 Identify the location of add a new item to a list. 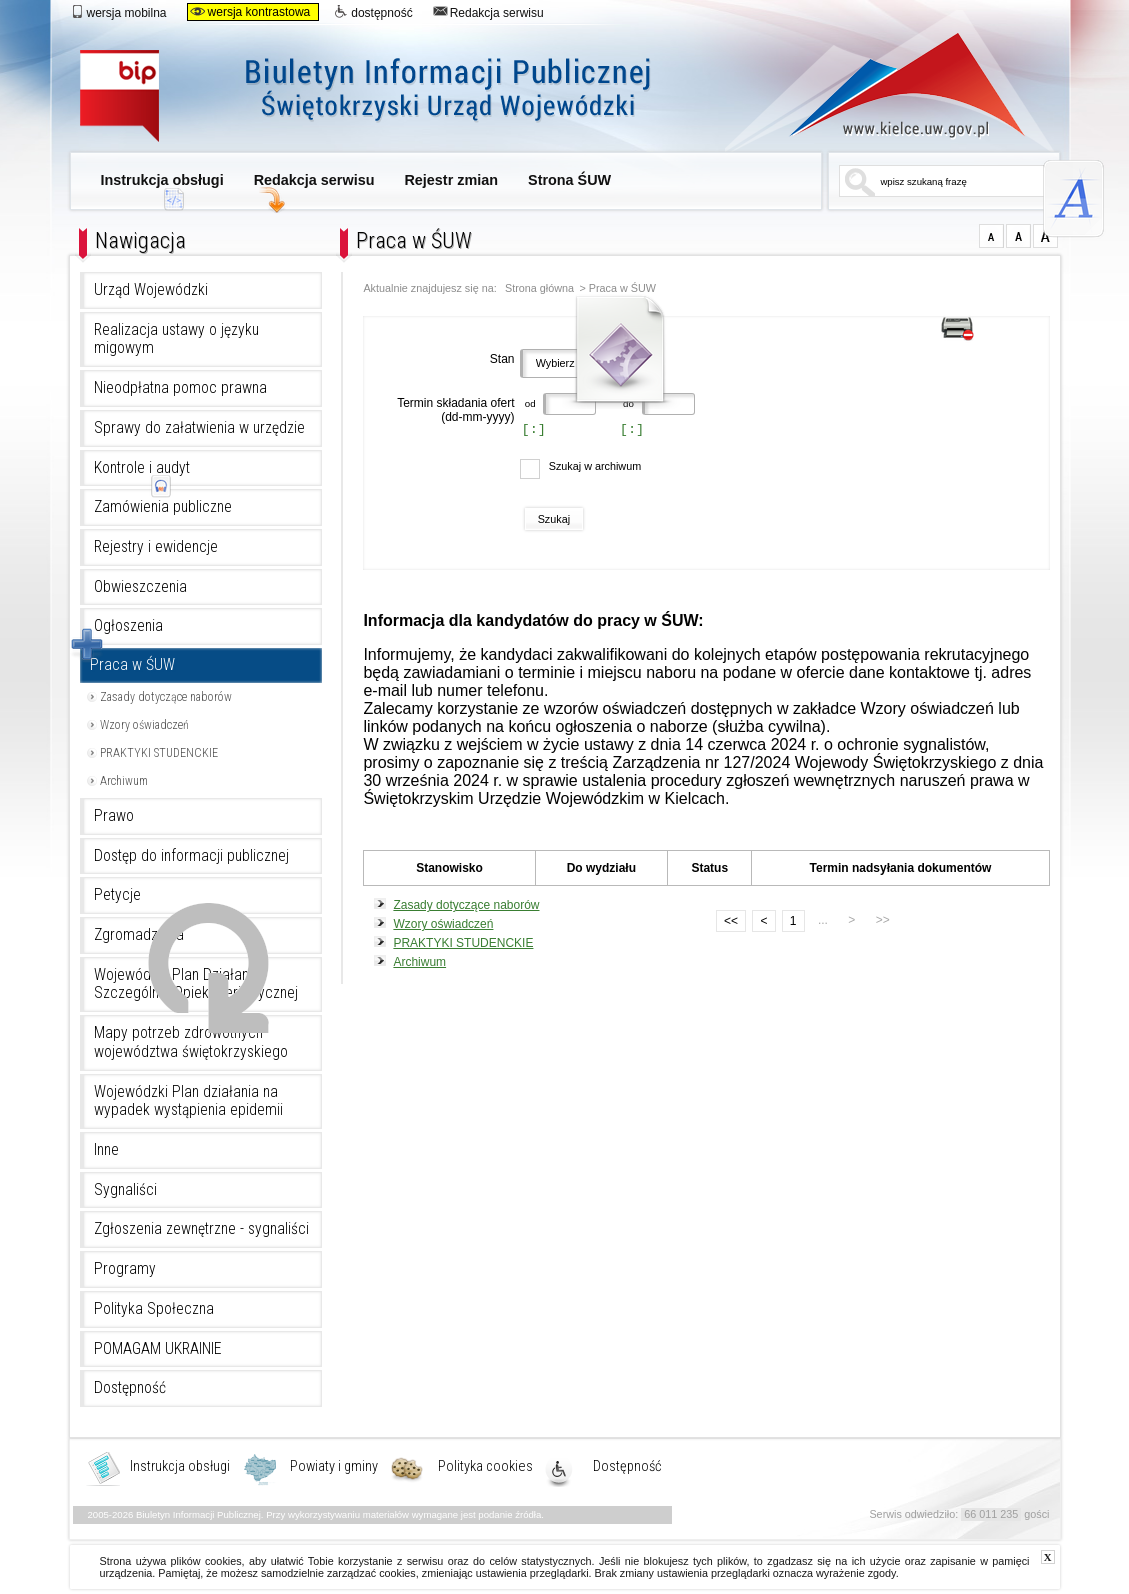
(86, 645).